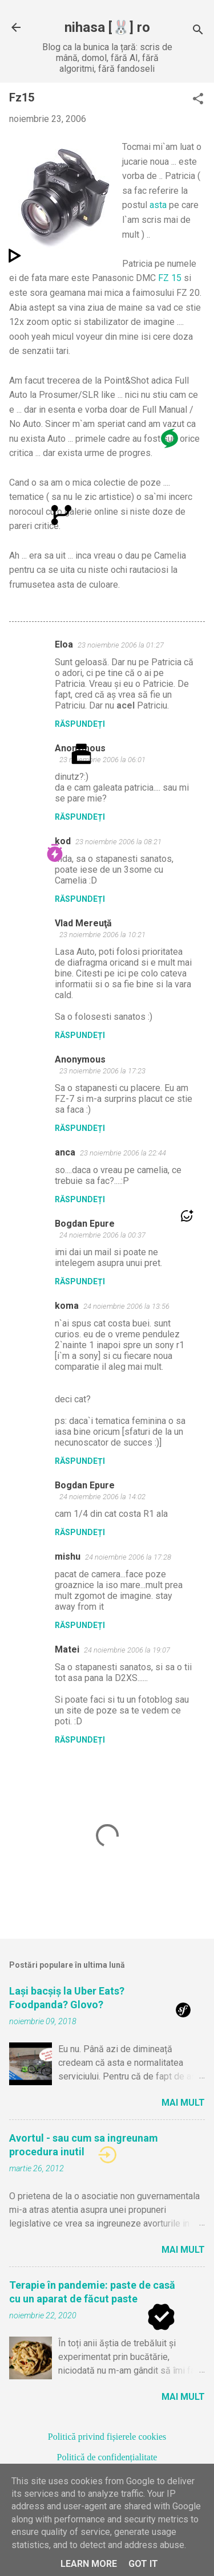  I want to click on start a conversation with AI assistant, so click(187, 1216).